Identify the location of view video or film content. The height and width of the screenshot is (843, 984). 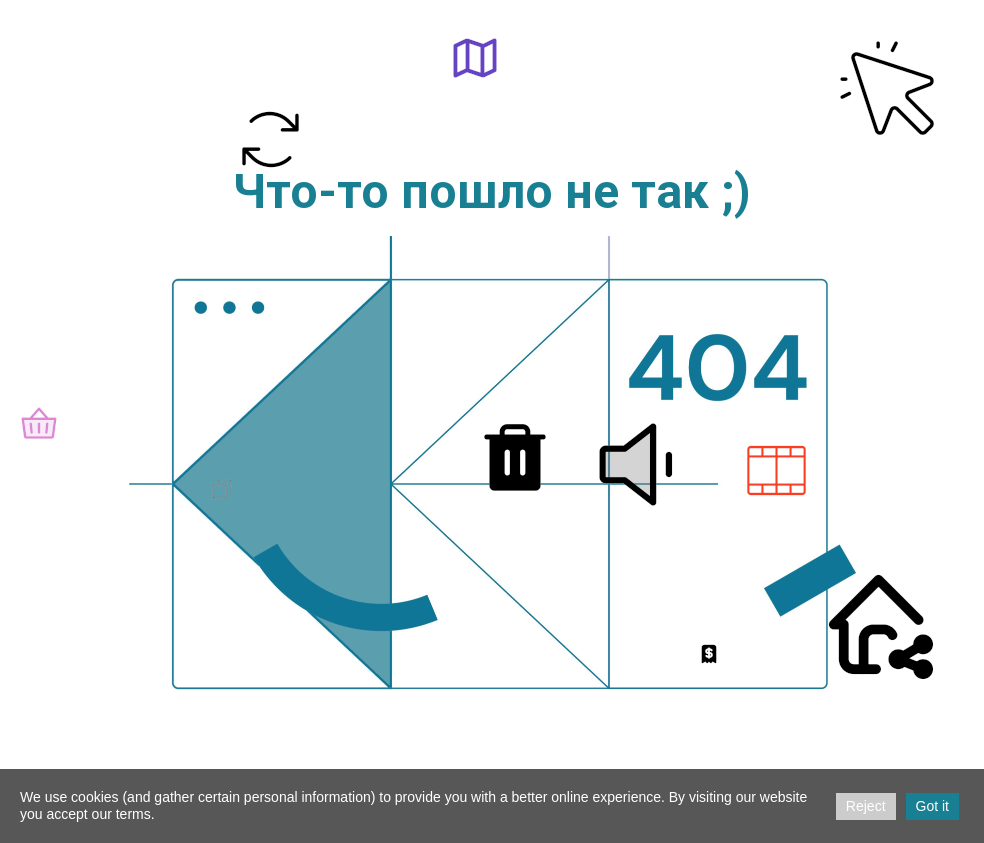
(776, 470).